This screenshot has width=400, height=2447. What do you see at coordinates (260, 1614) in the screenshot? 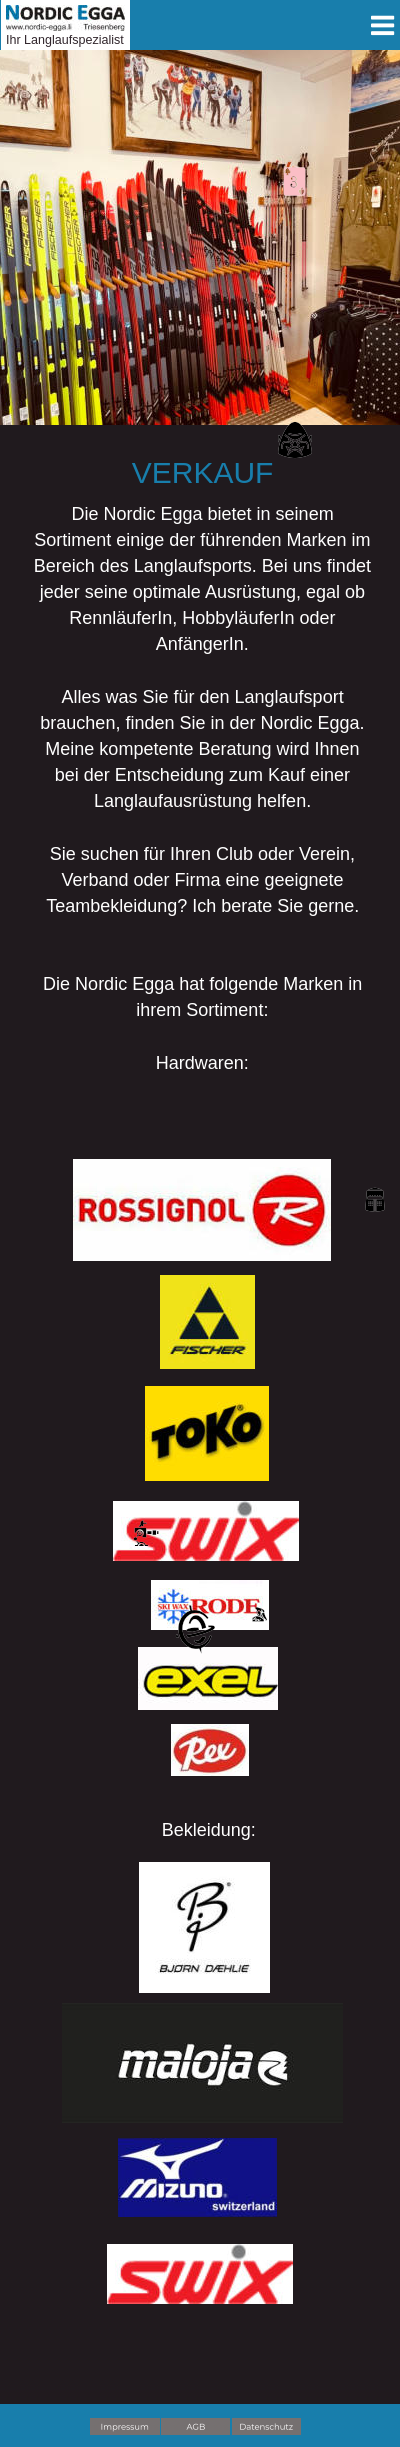
I see `shoebill stork bird icon` at bounding box center [260, 1614].